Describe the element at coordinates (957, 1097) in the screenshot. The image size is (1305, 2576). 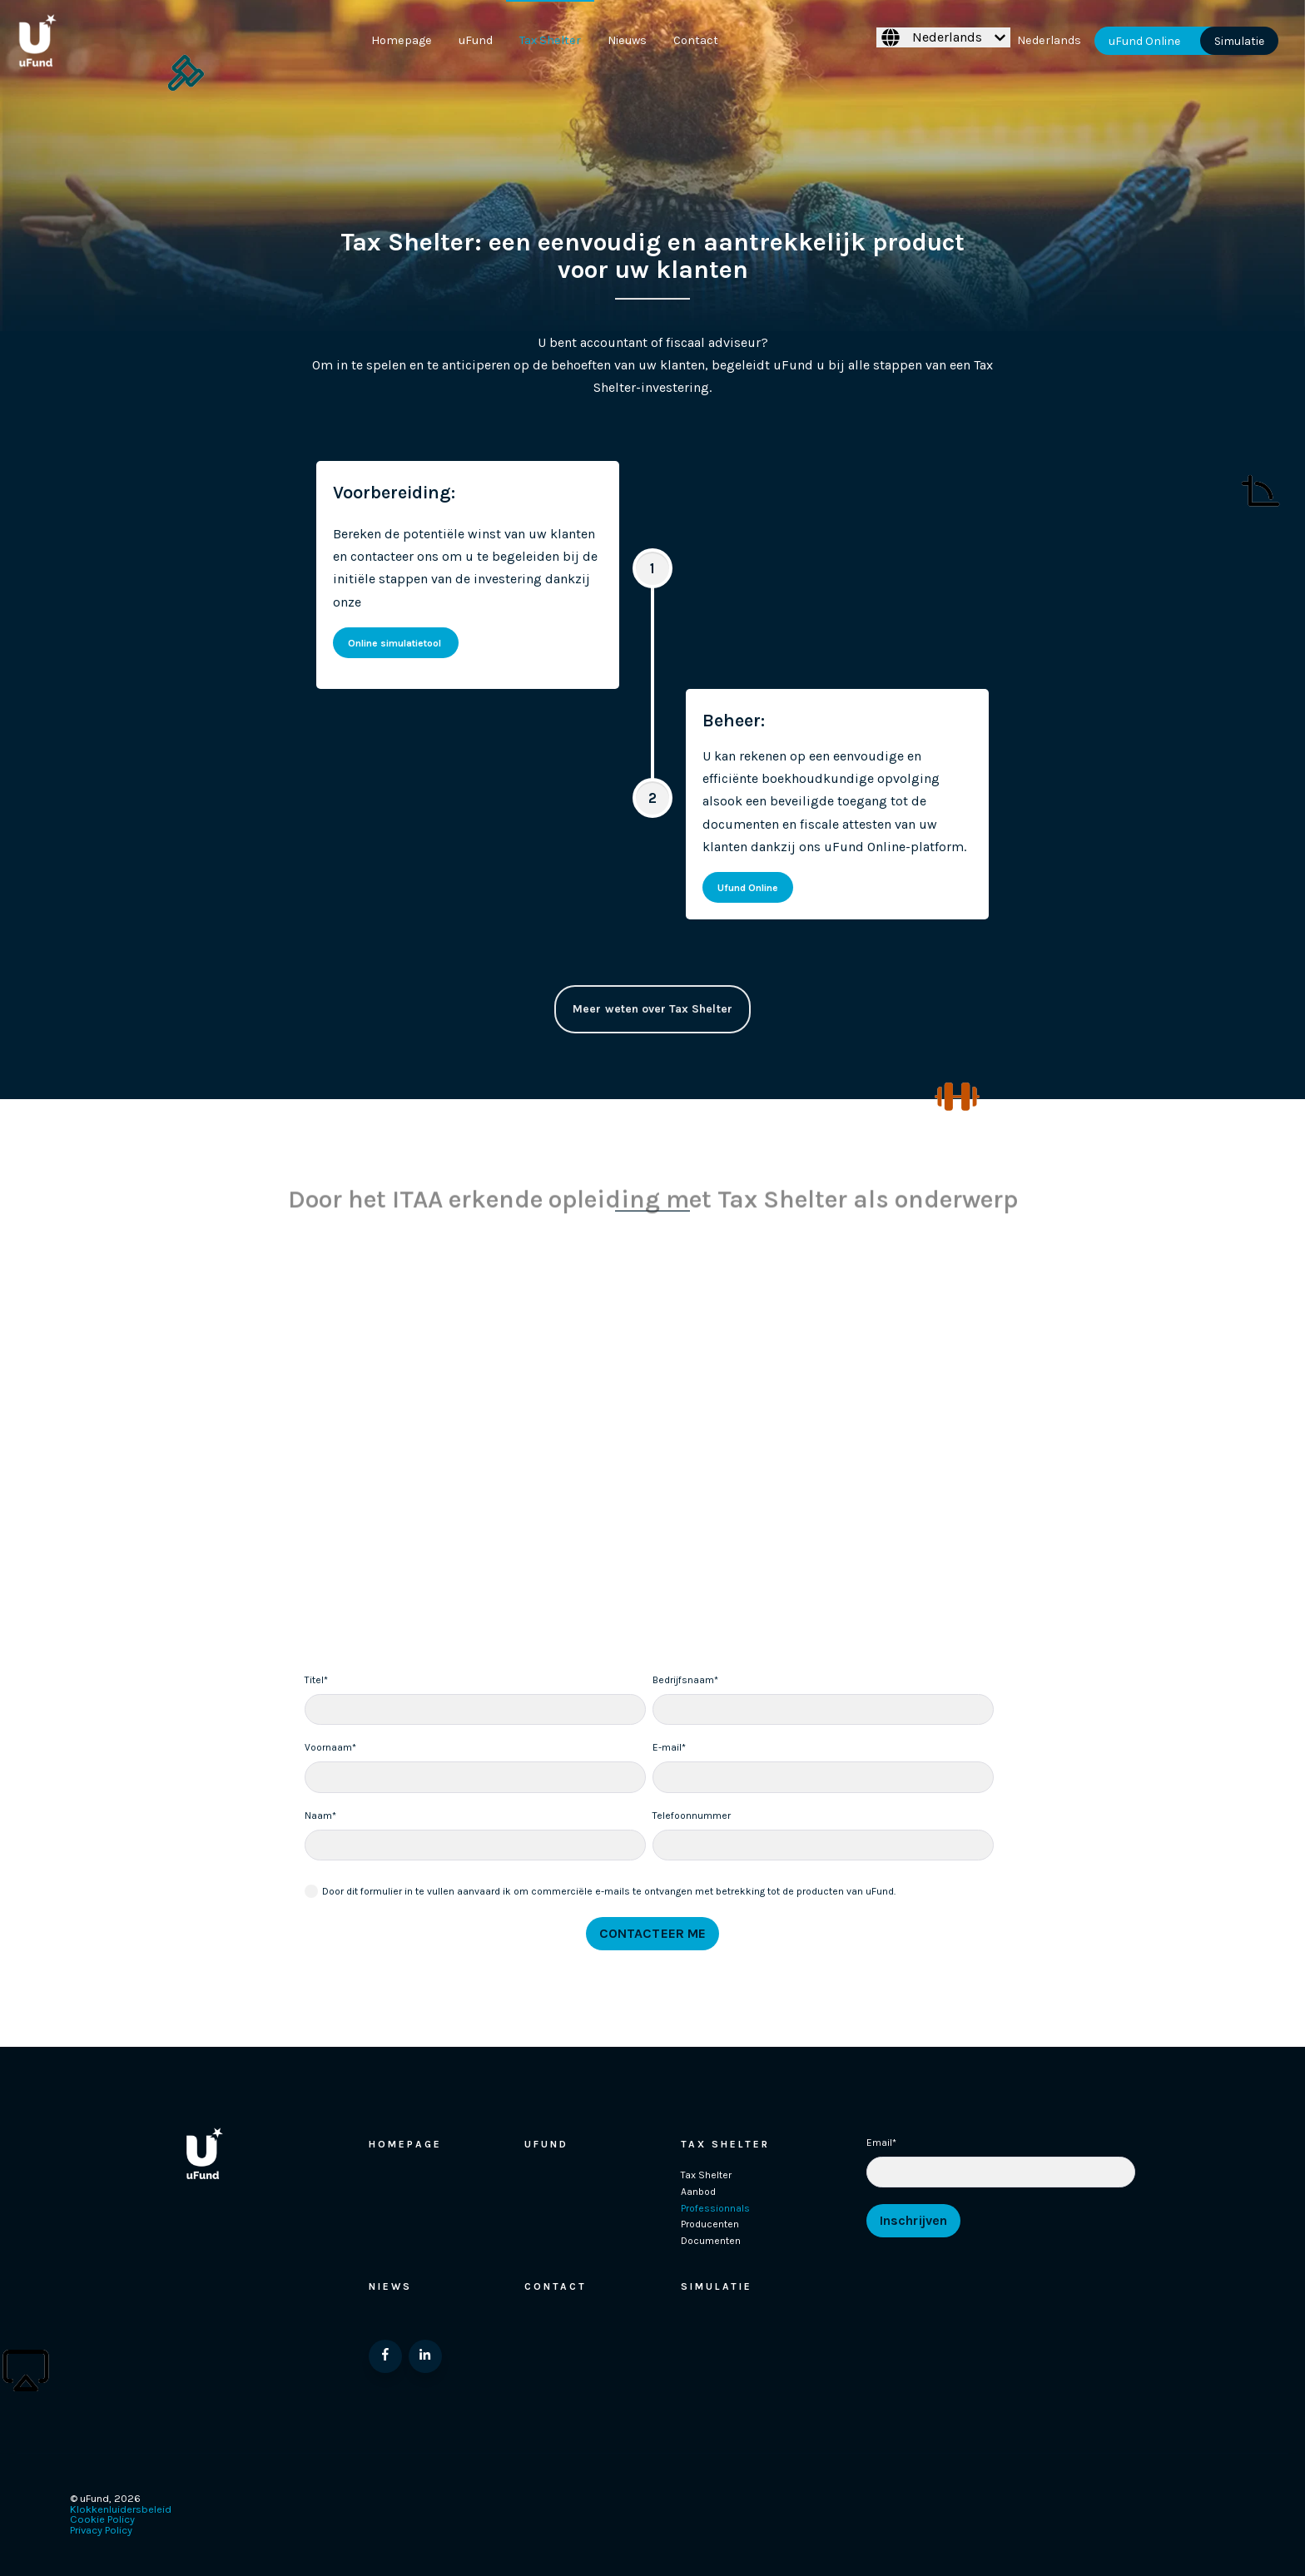
I see `access workout or fitness features` at that location.